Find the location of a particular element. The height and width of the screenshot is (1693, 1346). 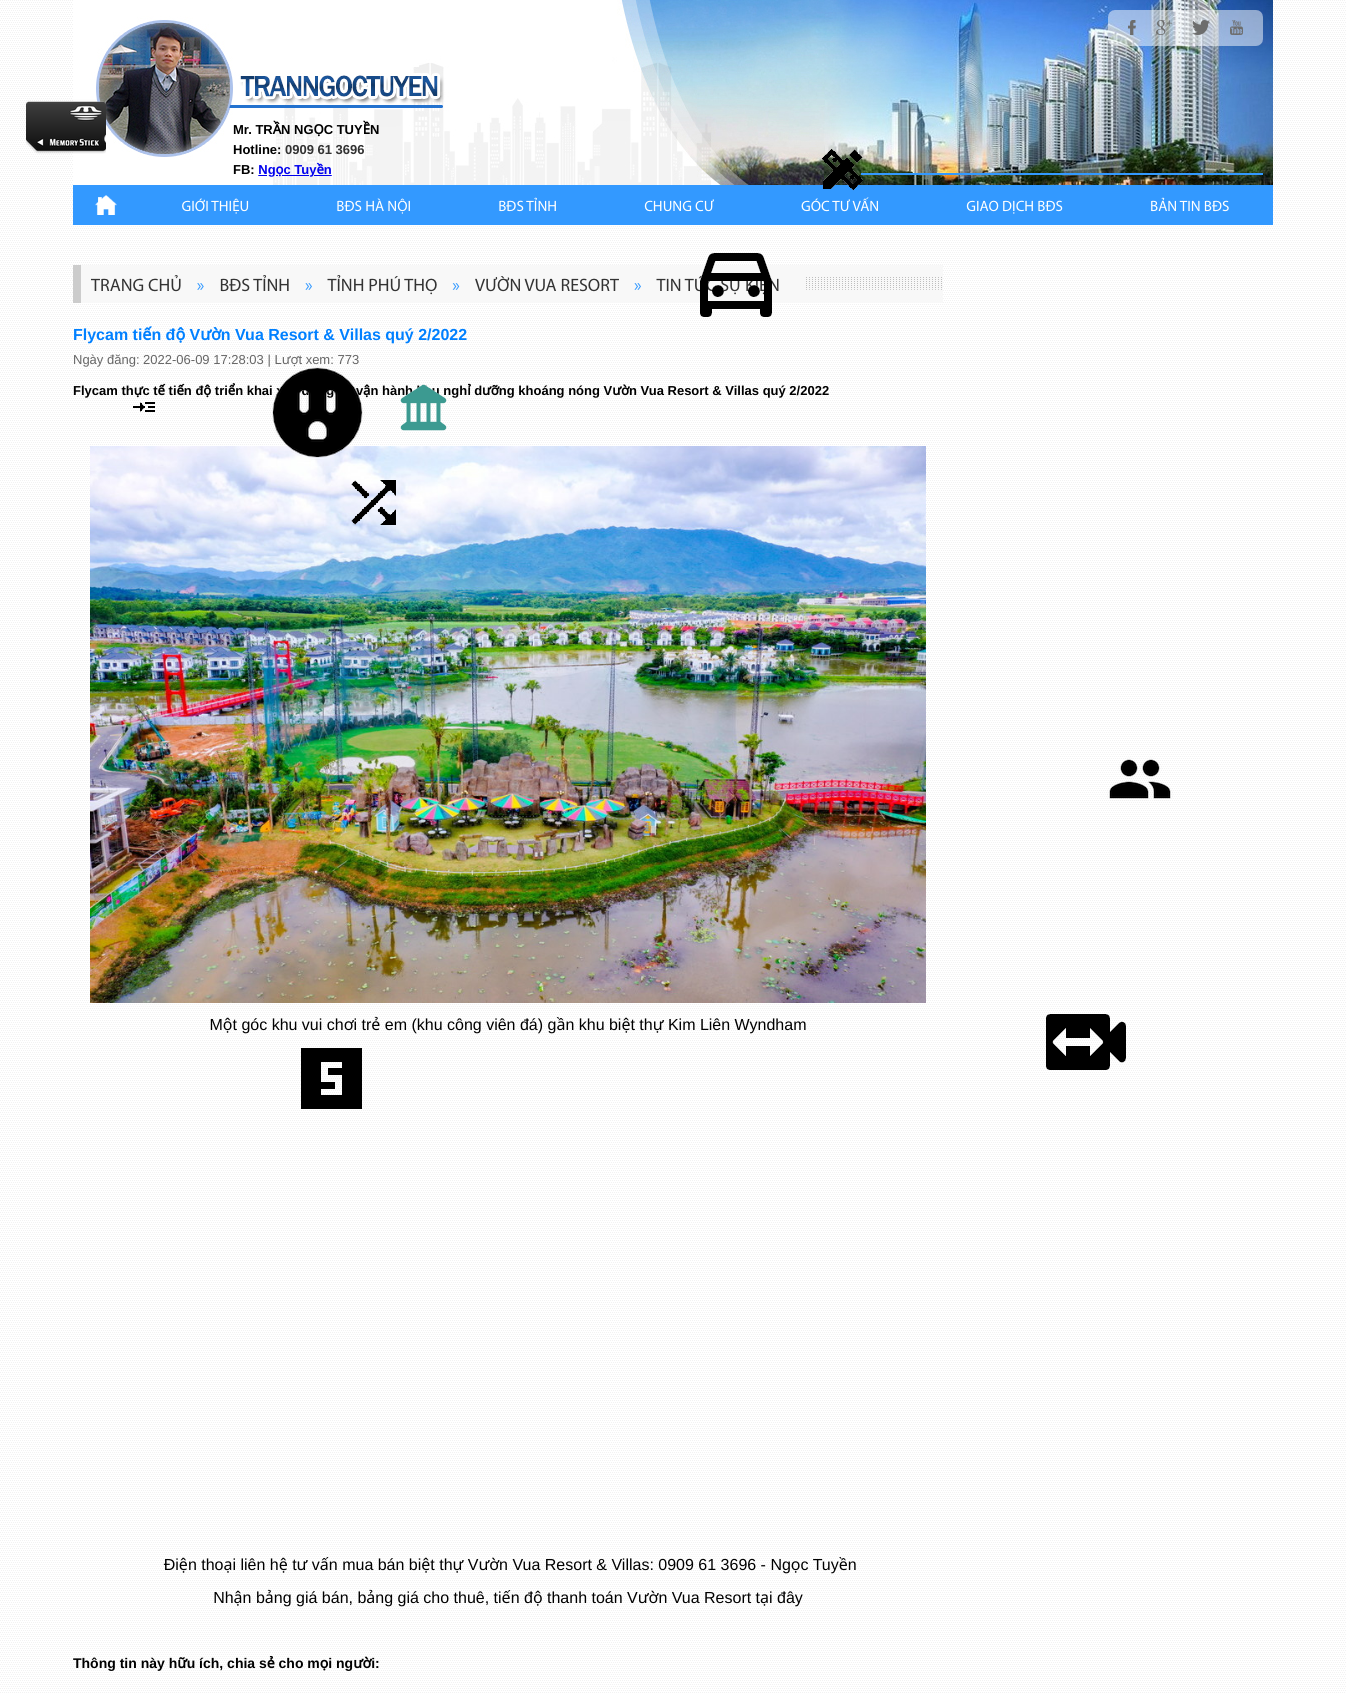

expand to read more content is located at coordinates (144, 407).